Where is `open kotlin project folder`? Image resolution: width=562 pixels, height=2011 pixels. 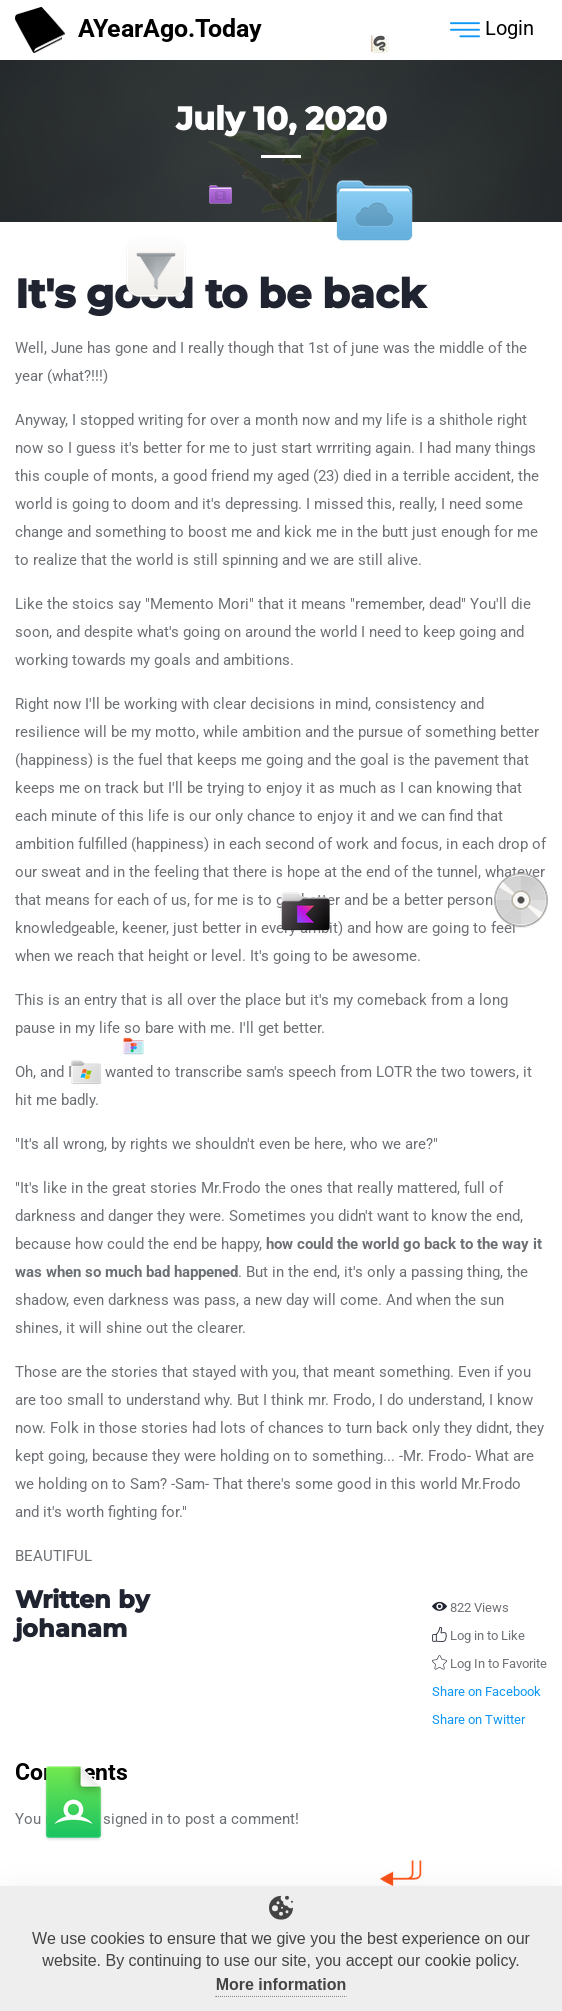
open kotlin project folder is located at coordinates (305, 912).